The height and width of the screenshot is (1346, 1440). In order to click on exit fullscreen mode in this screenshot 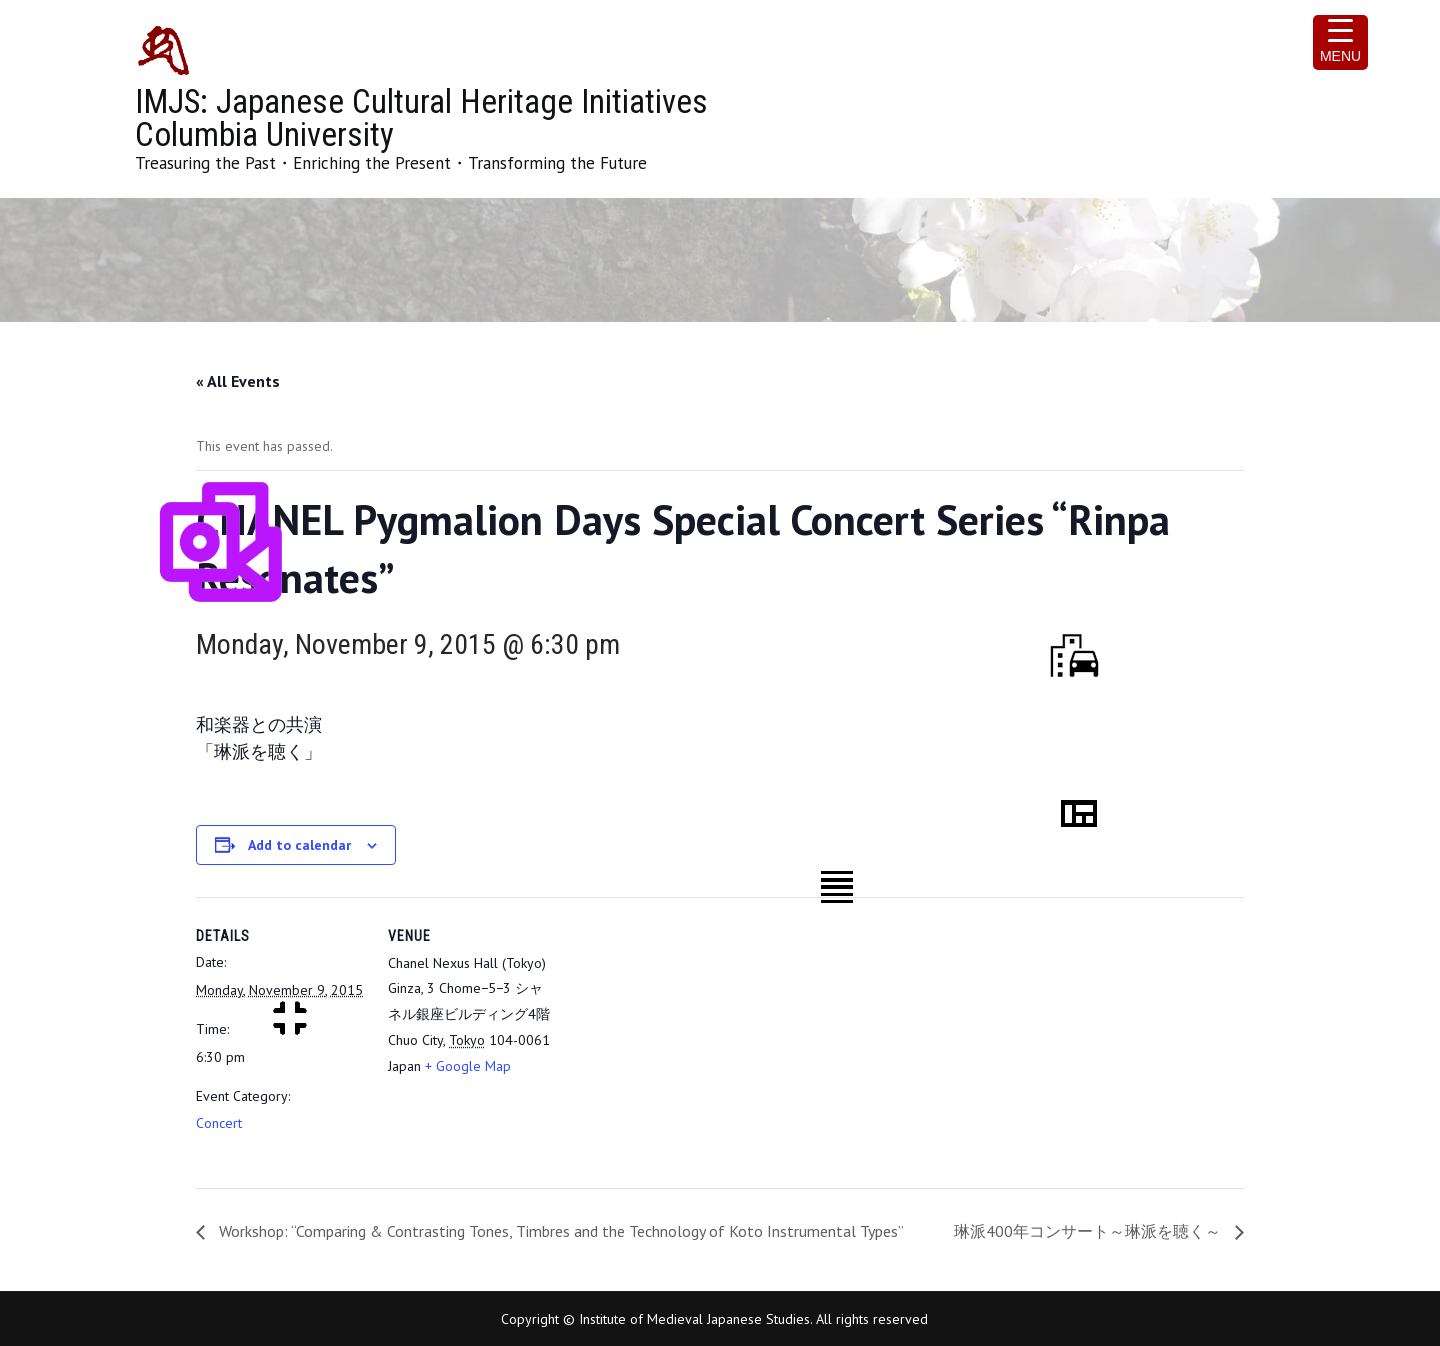, I will do `click(290, 1018)`.